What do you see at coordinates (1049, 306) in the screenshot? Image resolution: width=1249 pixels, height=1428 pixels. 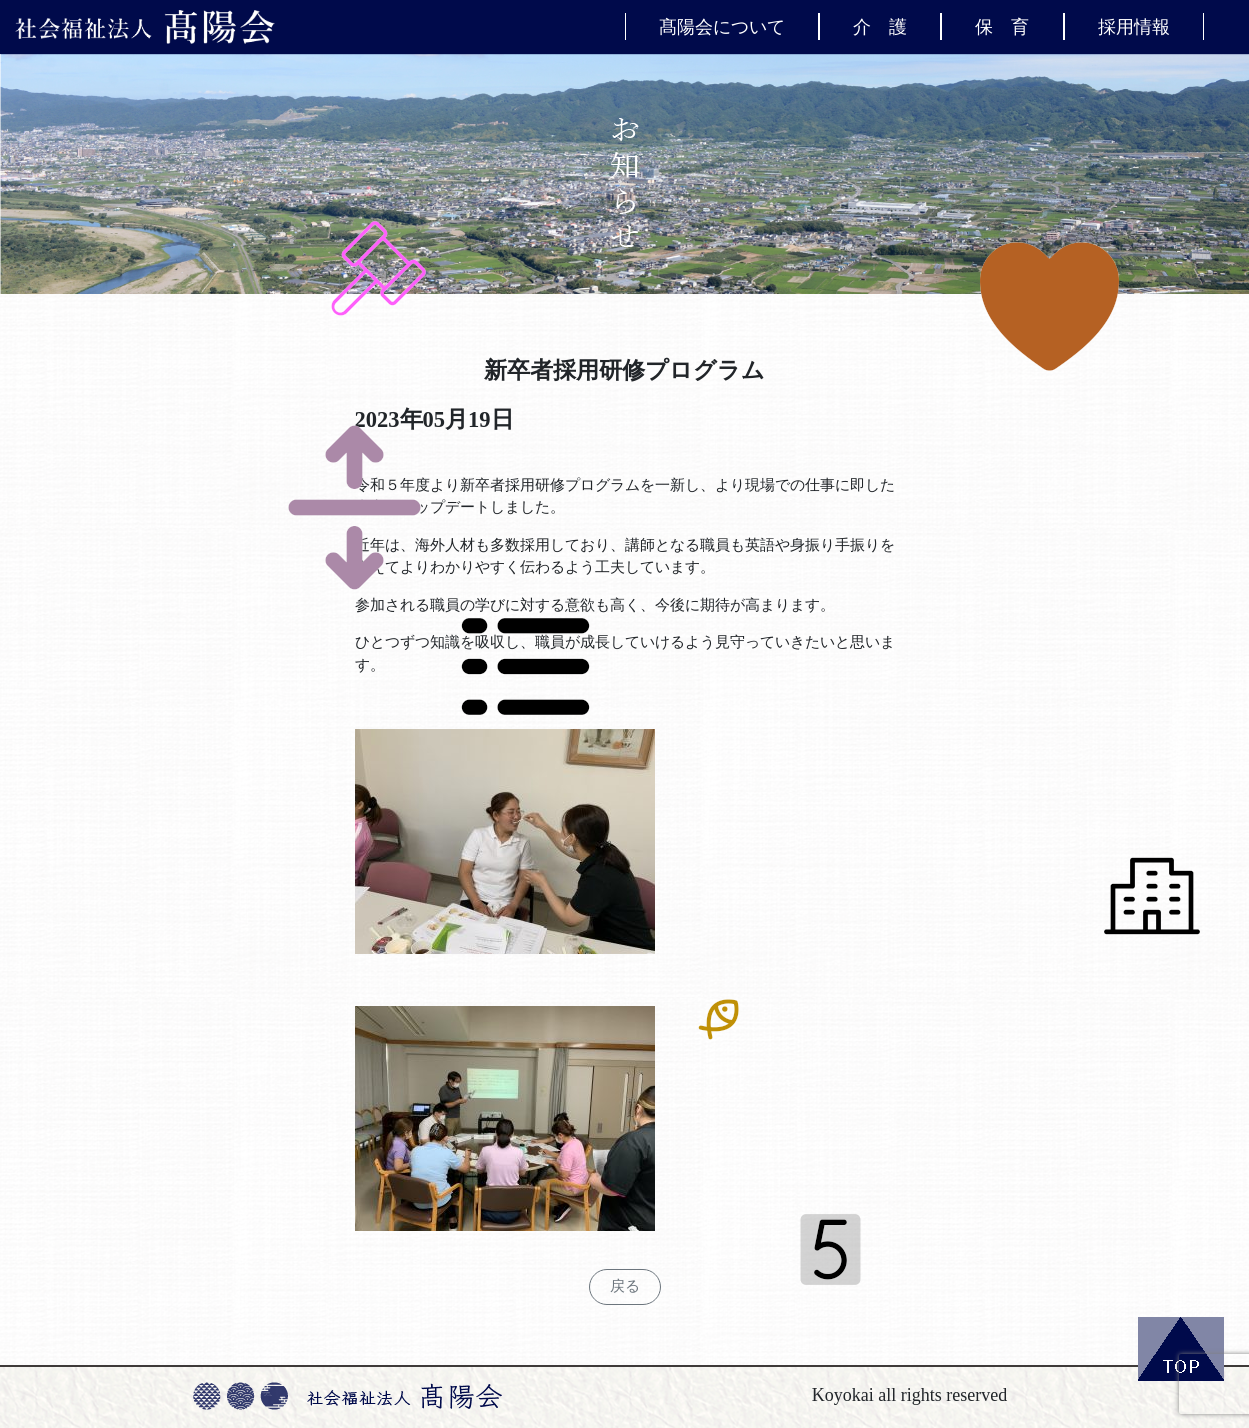 I see `add to favorites` at bounding box center [1049, 306].